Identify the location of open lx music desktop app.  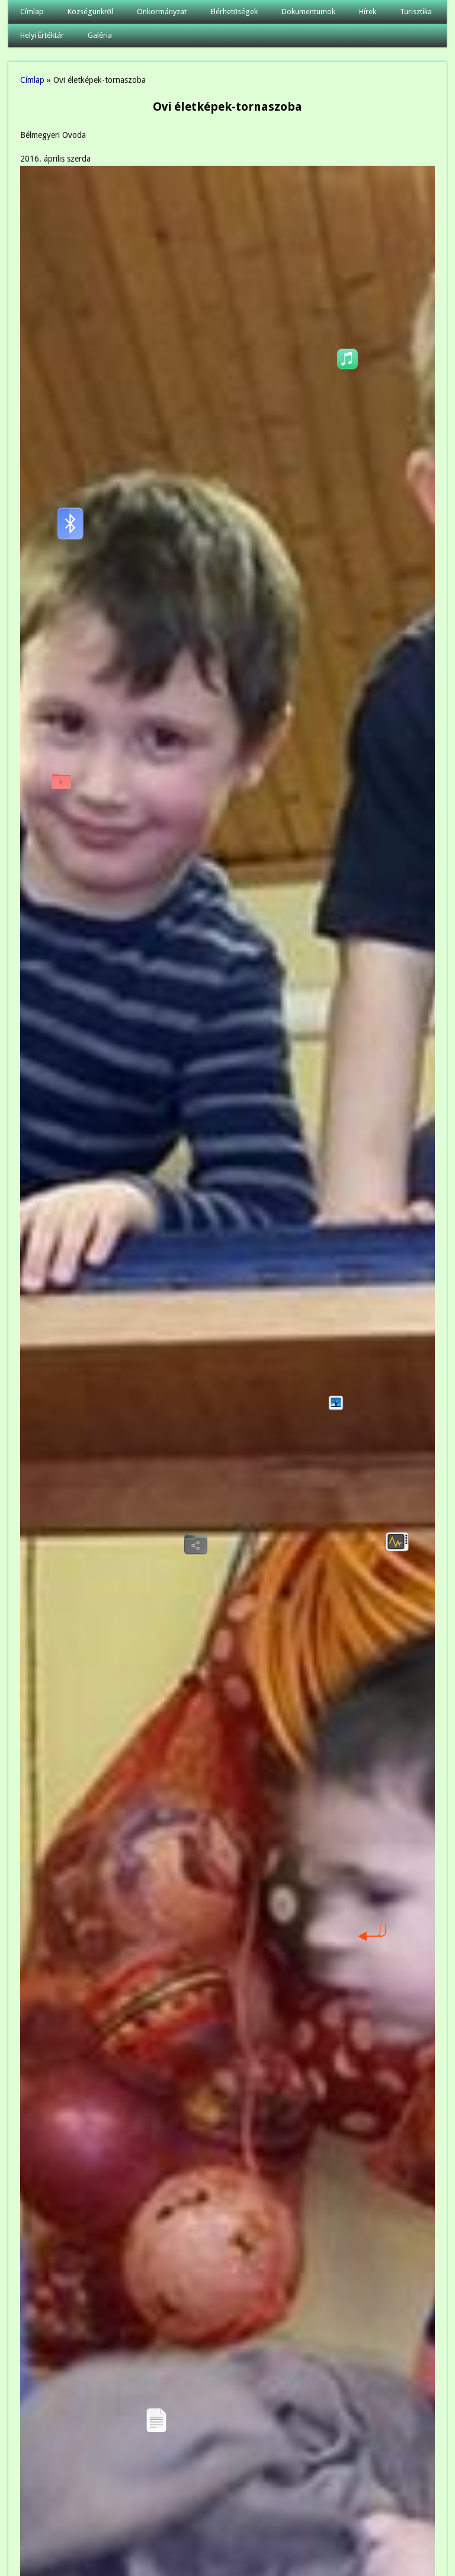
(347, 359).